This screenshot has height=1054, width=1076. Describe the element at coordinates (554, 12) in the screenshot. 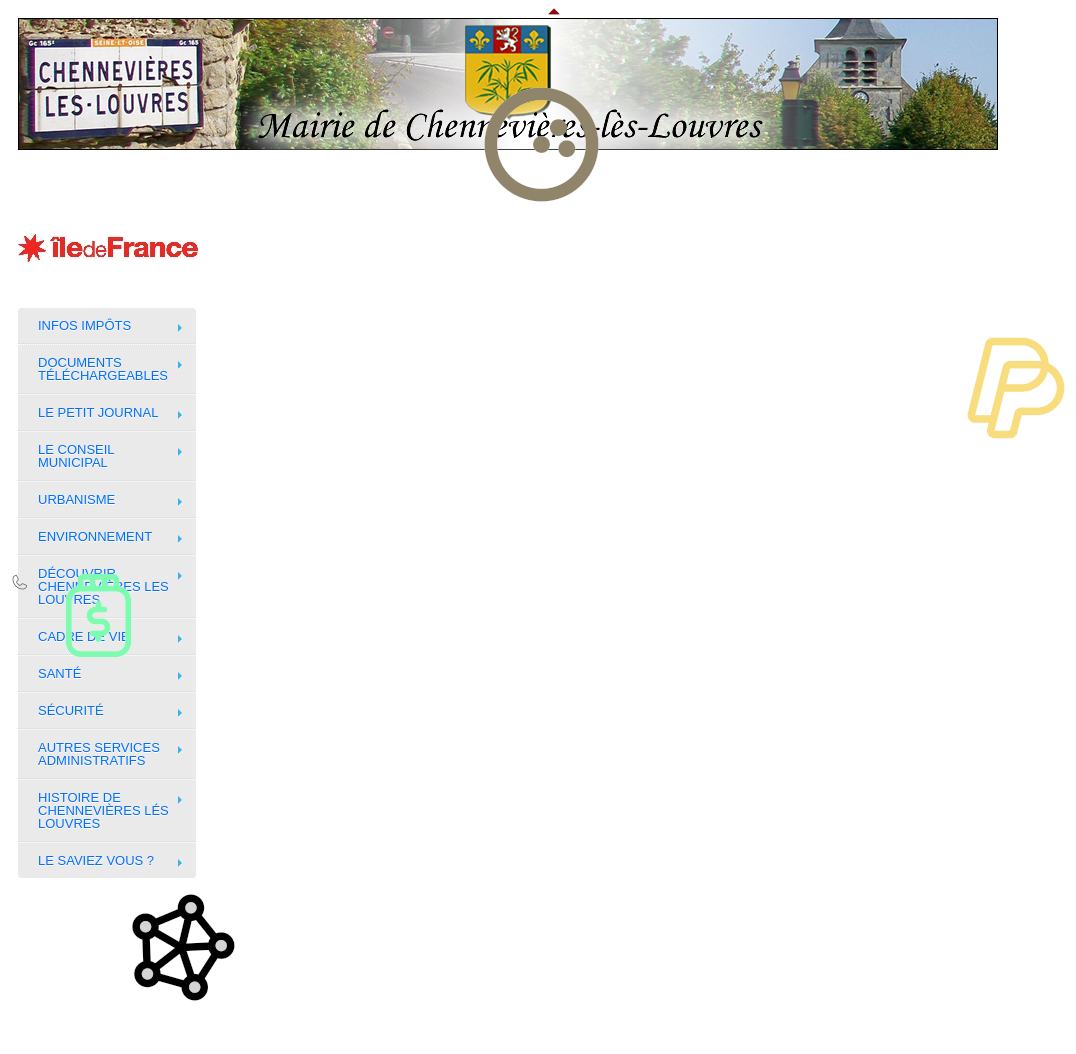

I see `collapse an expanded section` at that location.